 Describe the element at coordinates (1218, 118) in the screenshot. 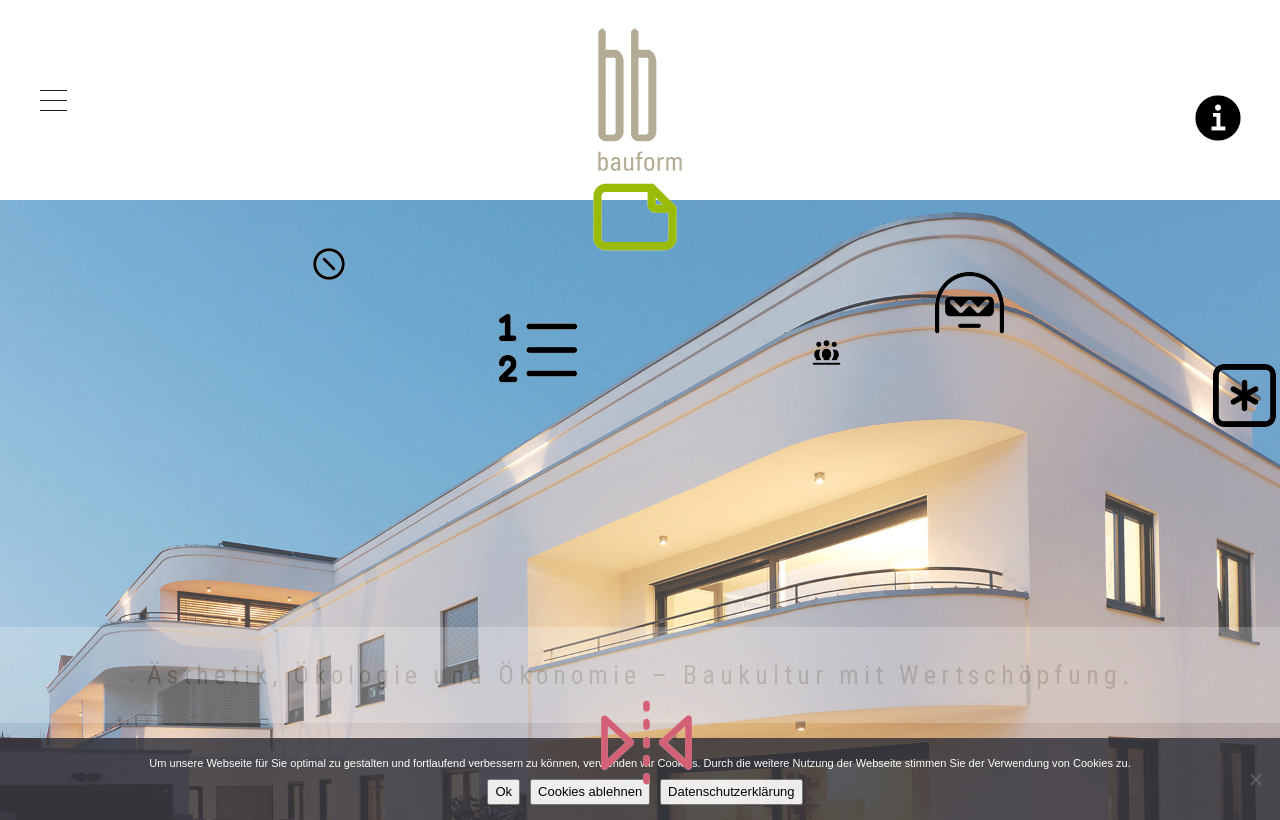

I see `view more information or details` at that location.